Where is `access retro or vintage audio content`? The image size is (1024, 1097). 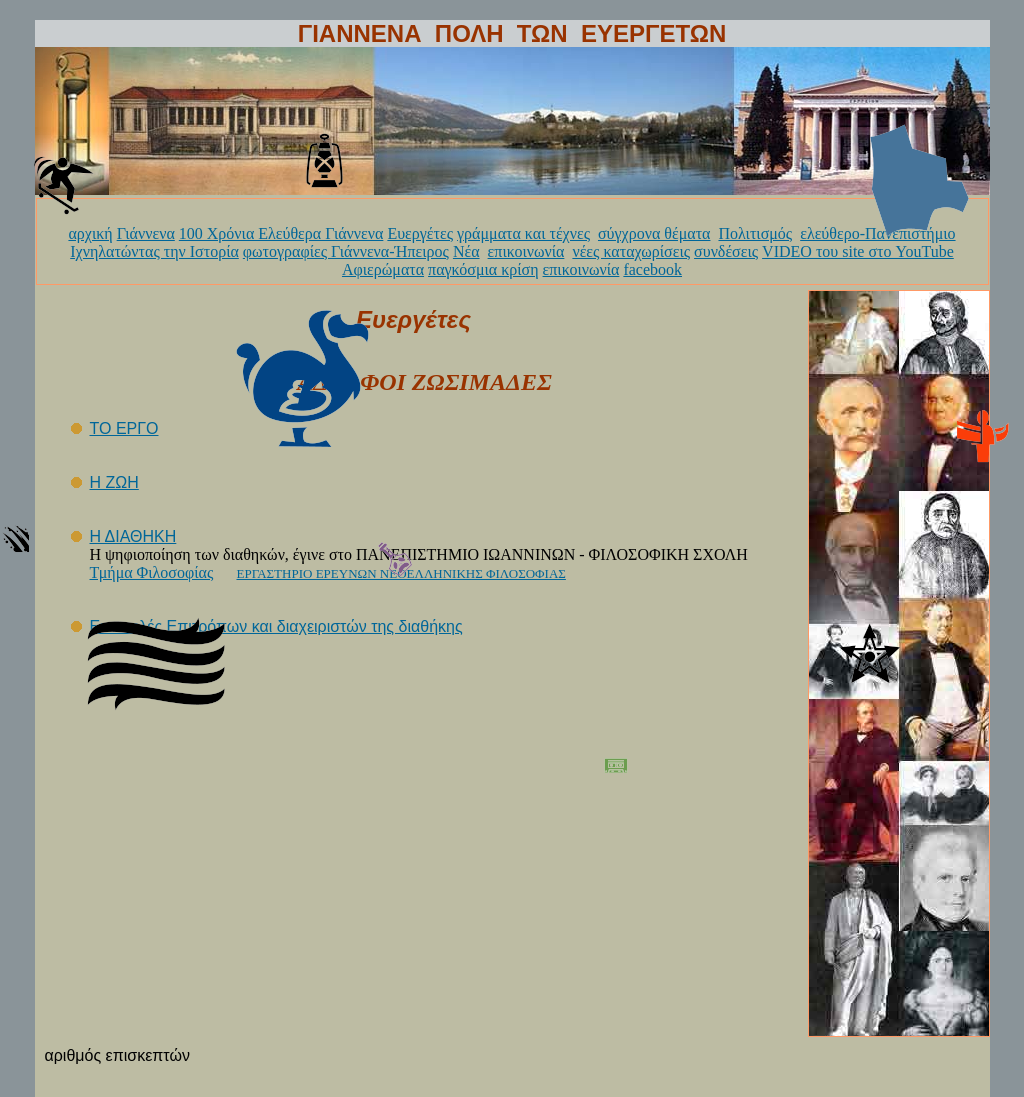 access retro or vintage audio content is located at coordinates (616, 766).